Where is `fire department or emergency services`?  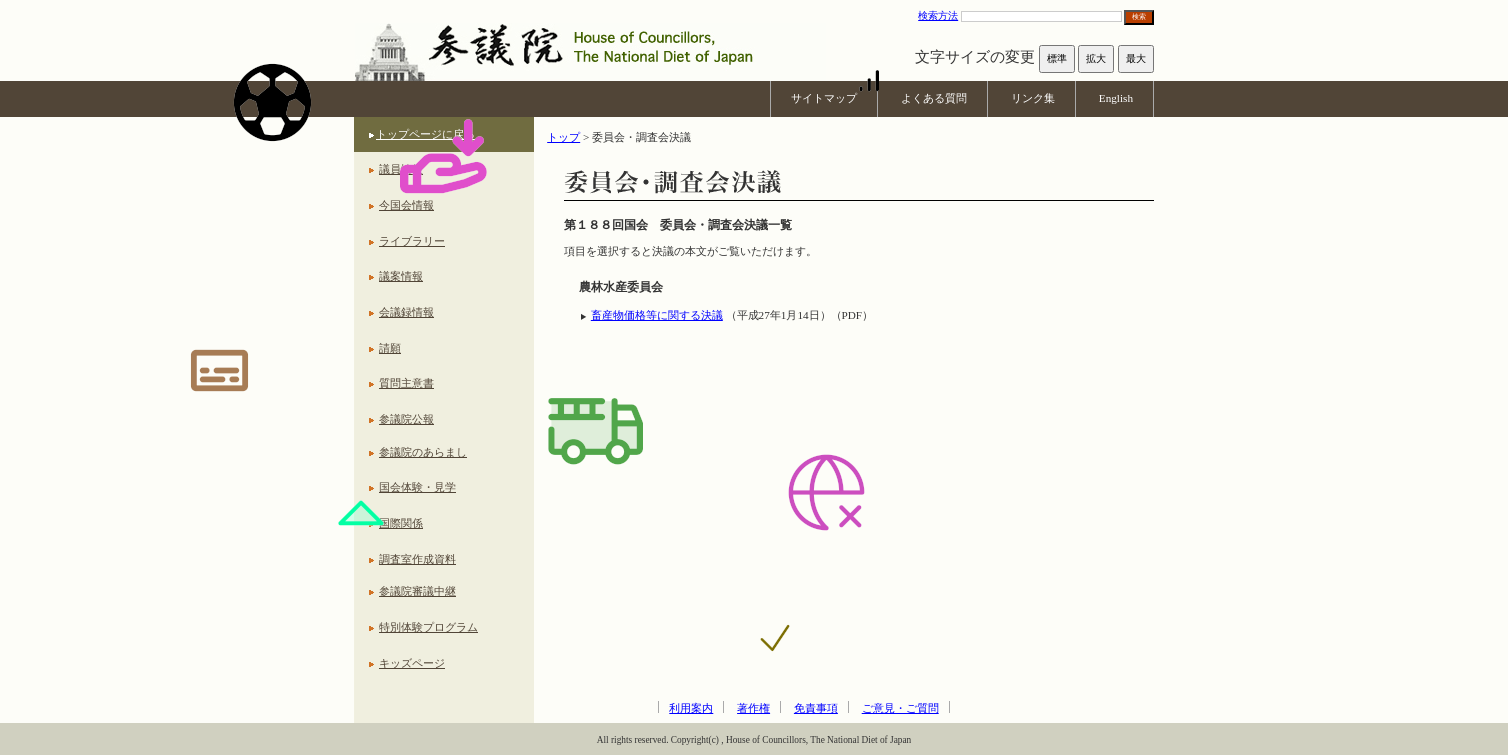
fire department or emergency services is located at coordinates (592, 426).